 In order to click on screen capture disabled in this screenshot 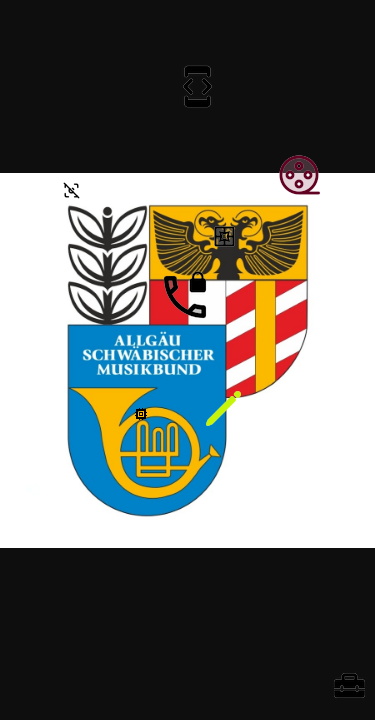, I will do `click(71, 190)`.